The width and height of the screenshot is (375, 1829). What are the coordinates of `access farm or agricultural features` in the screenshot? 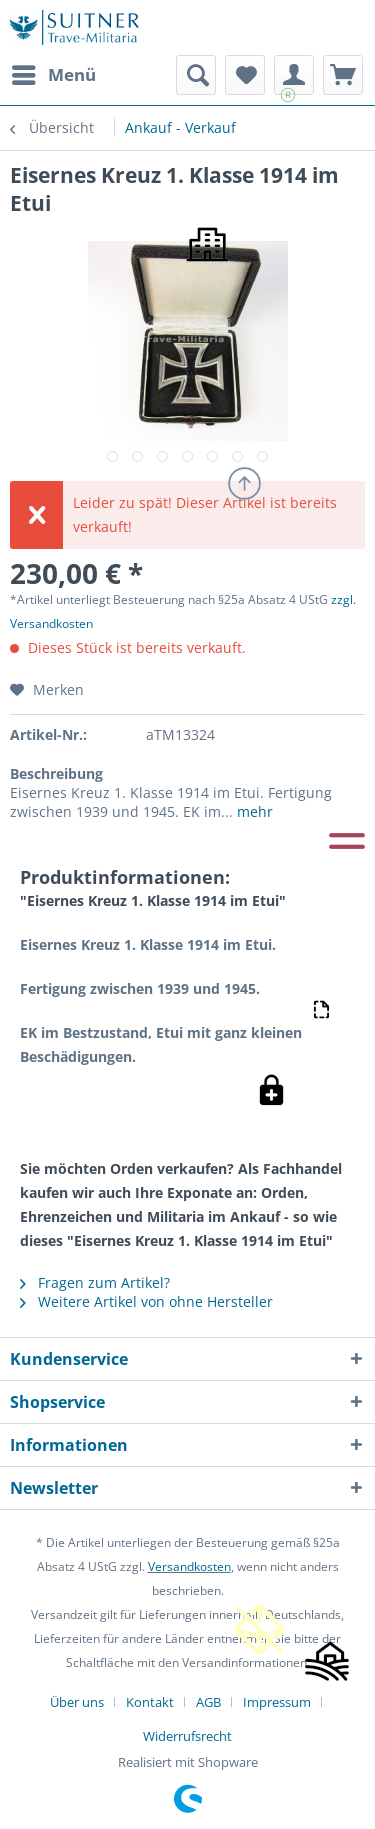 It's located at (327, 1662).